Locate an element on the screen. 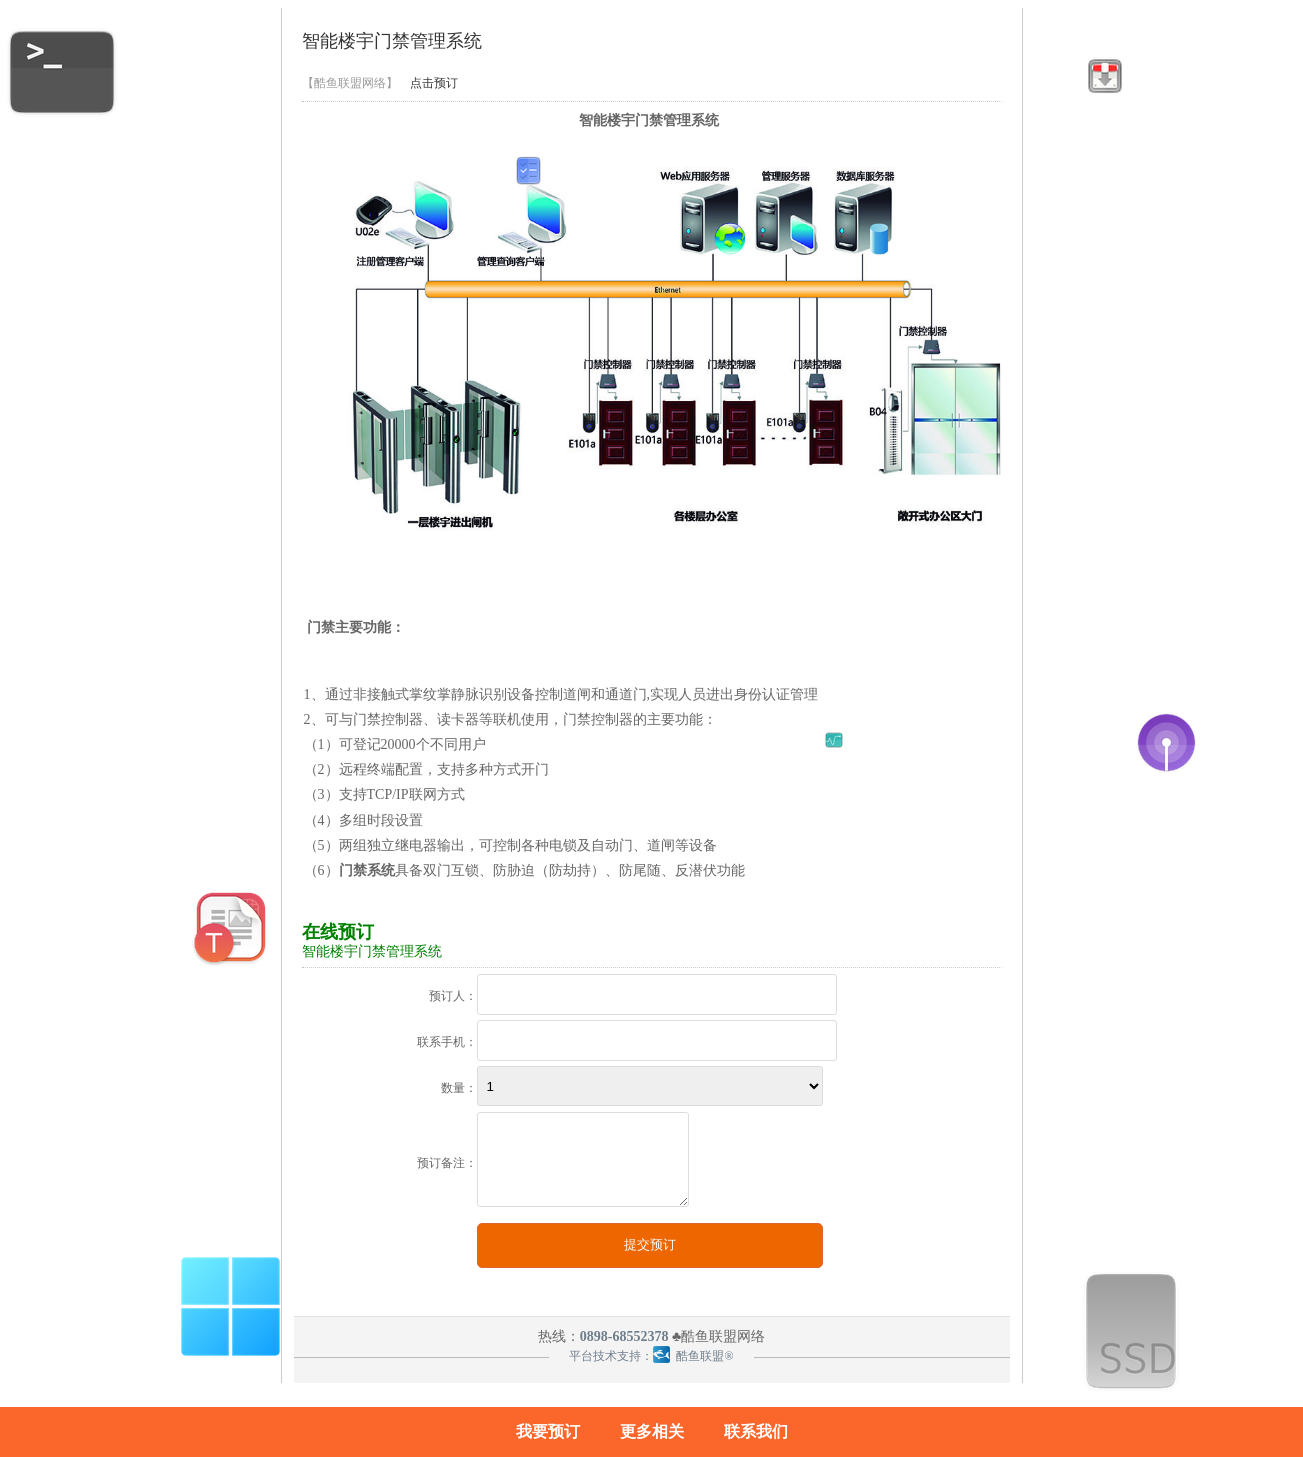 The width and height of the screenshot is (1303, 1457). open the windows start menu is located at coordinates (230, 1306).